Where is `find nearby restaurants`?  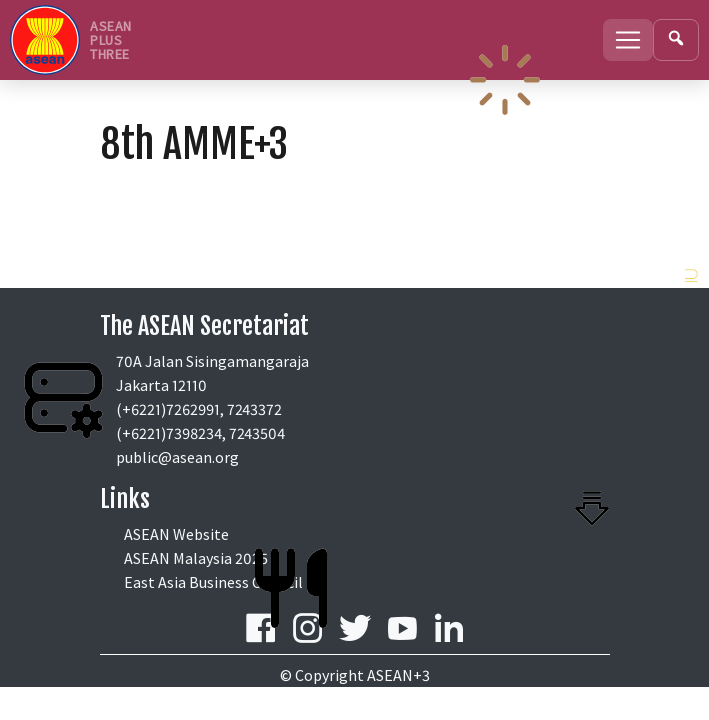 find nearby restaurants is located at coordinates (291, 588).